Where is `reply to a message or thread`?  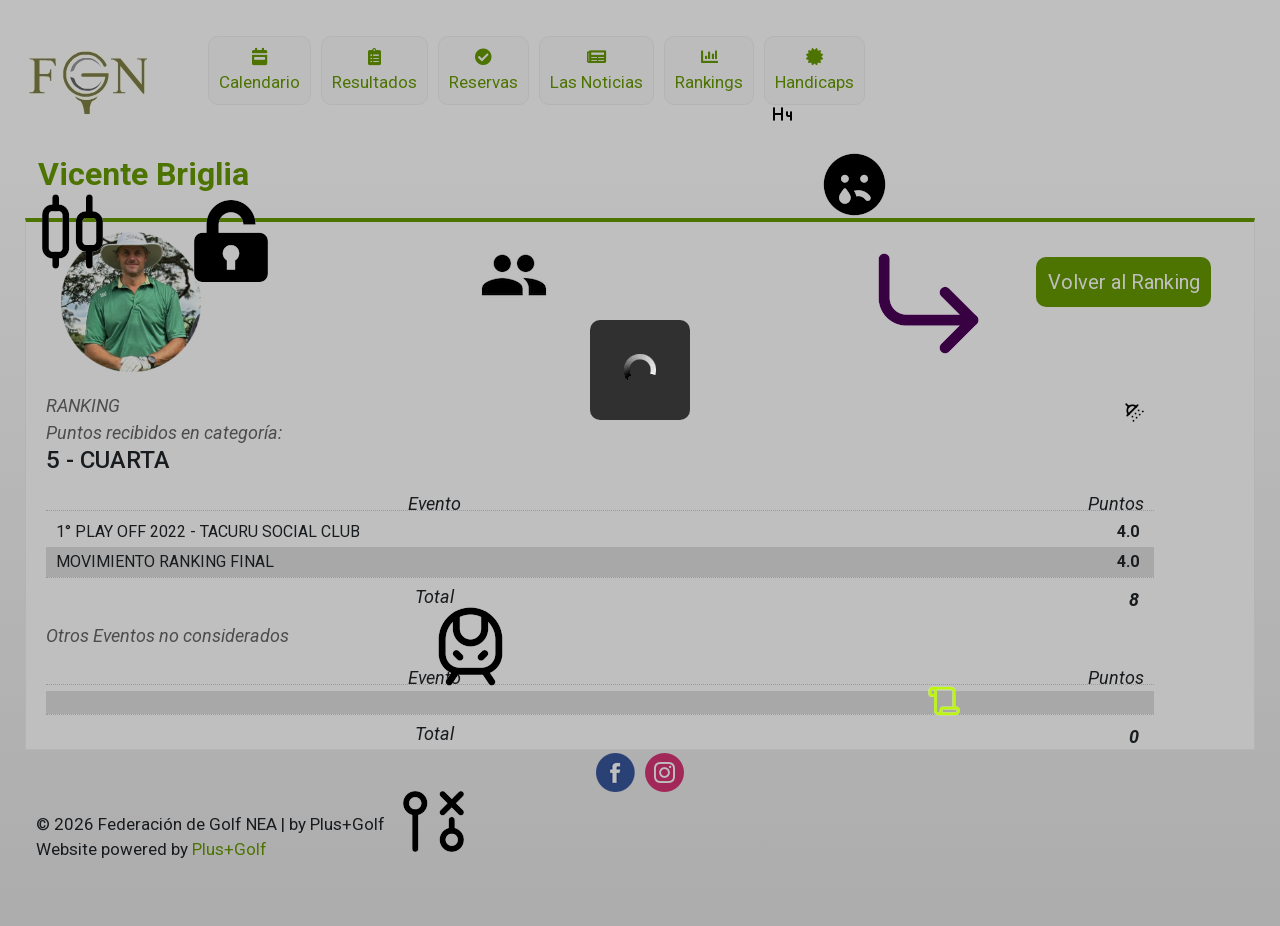 reply to a message or thread is located at coordinates (928, 303).